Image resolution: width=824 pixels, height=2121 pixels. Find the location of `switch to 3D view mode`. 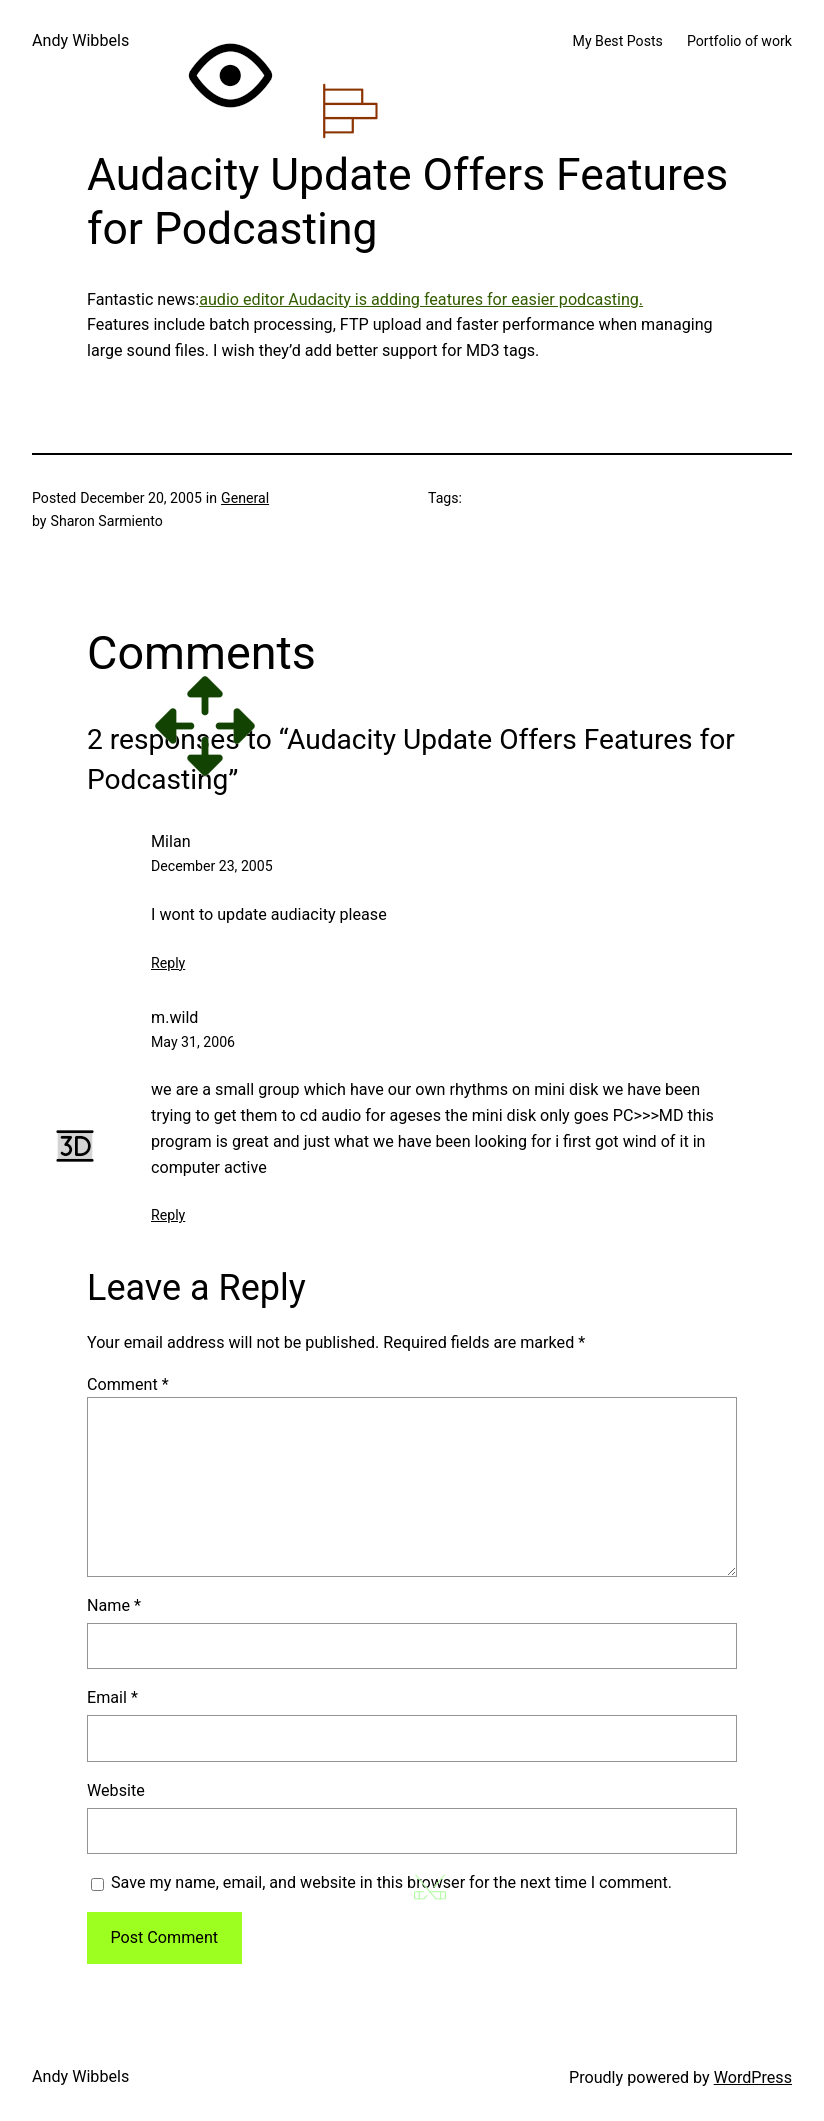

switch to 3D view mode is located at coordinates (75, 1146).